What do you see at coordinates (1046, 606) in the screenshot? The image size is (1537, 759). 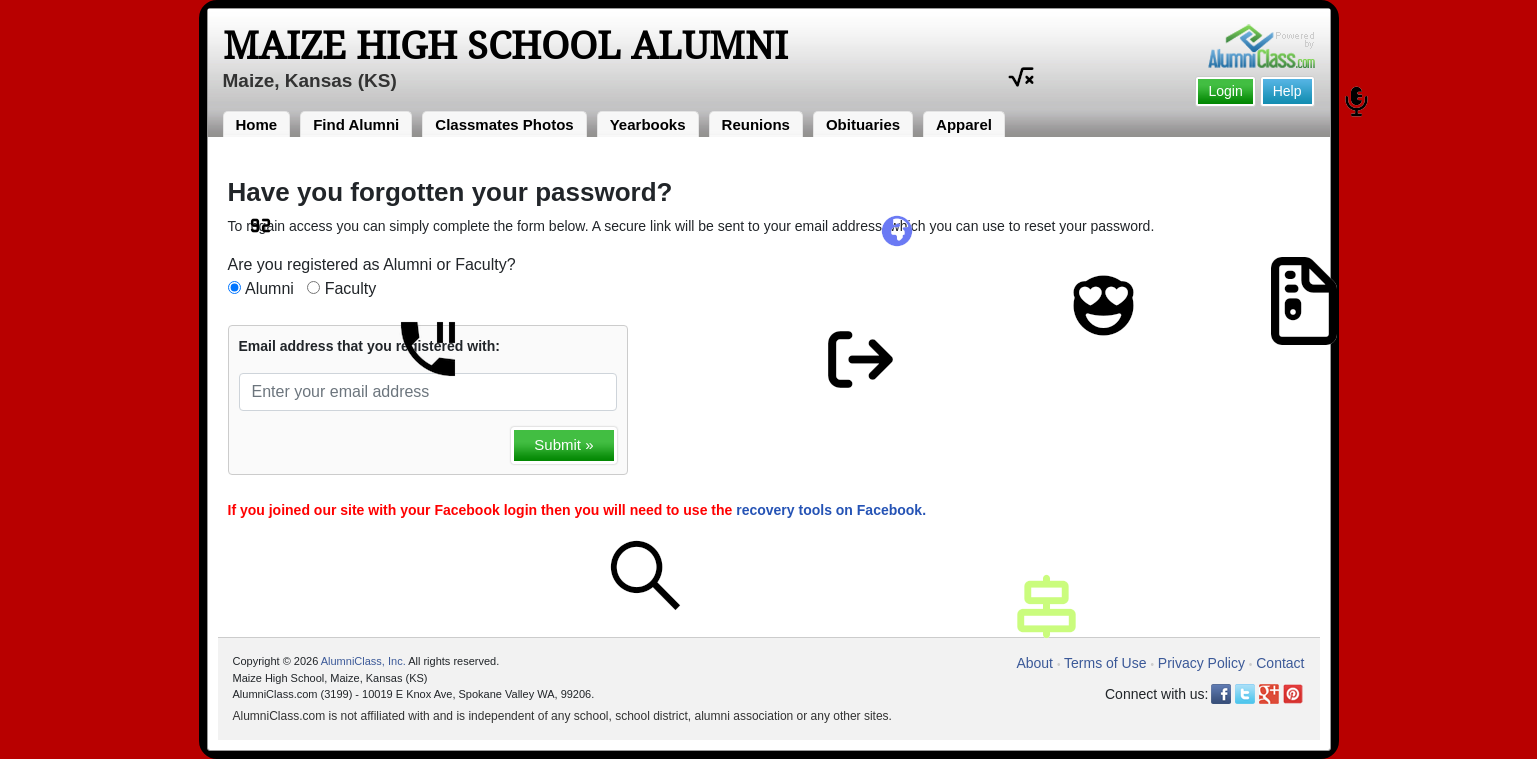 I see `align objects to horizontal center` at bounding box center [1046, 606].